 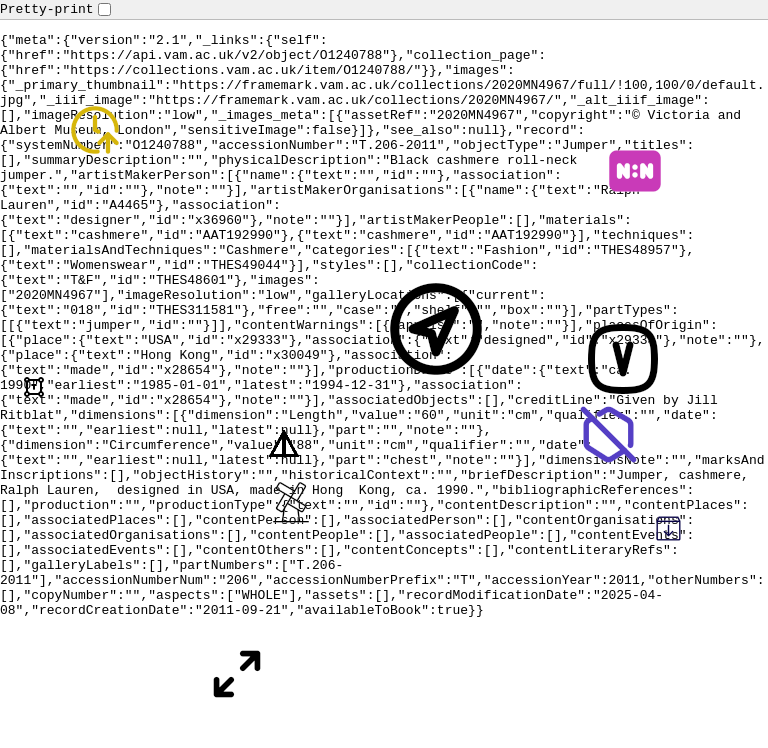 I want to click on expand to full screen, so click(x=237, y=674).